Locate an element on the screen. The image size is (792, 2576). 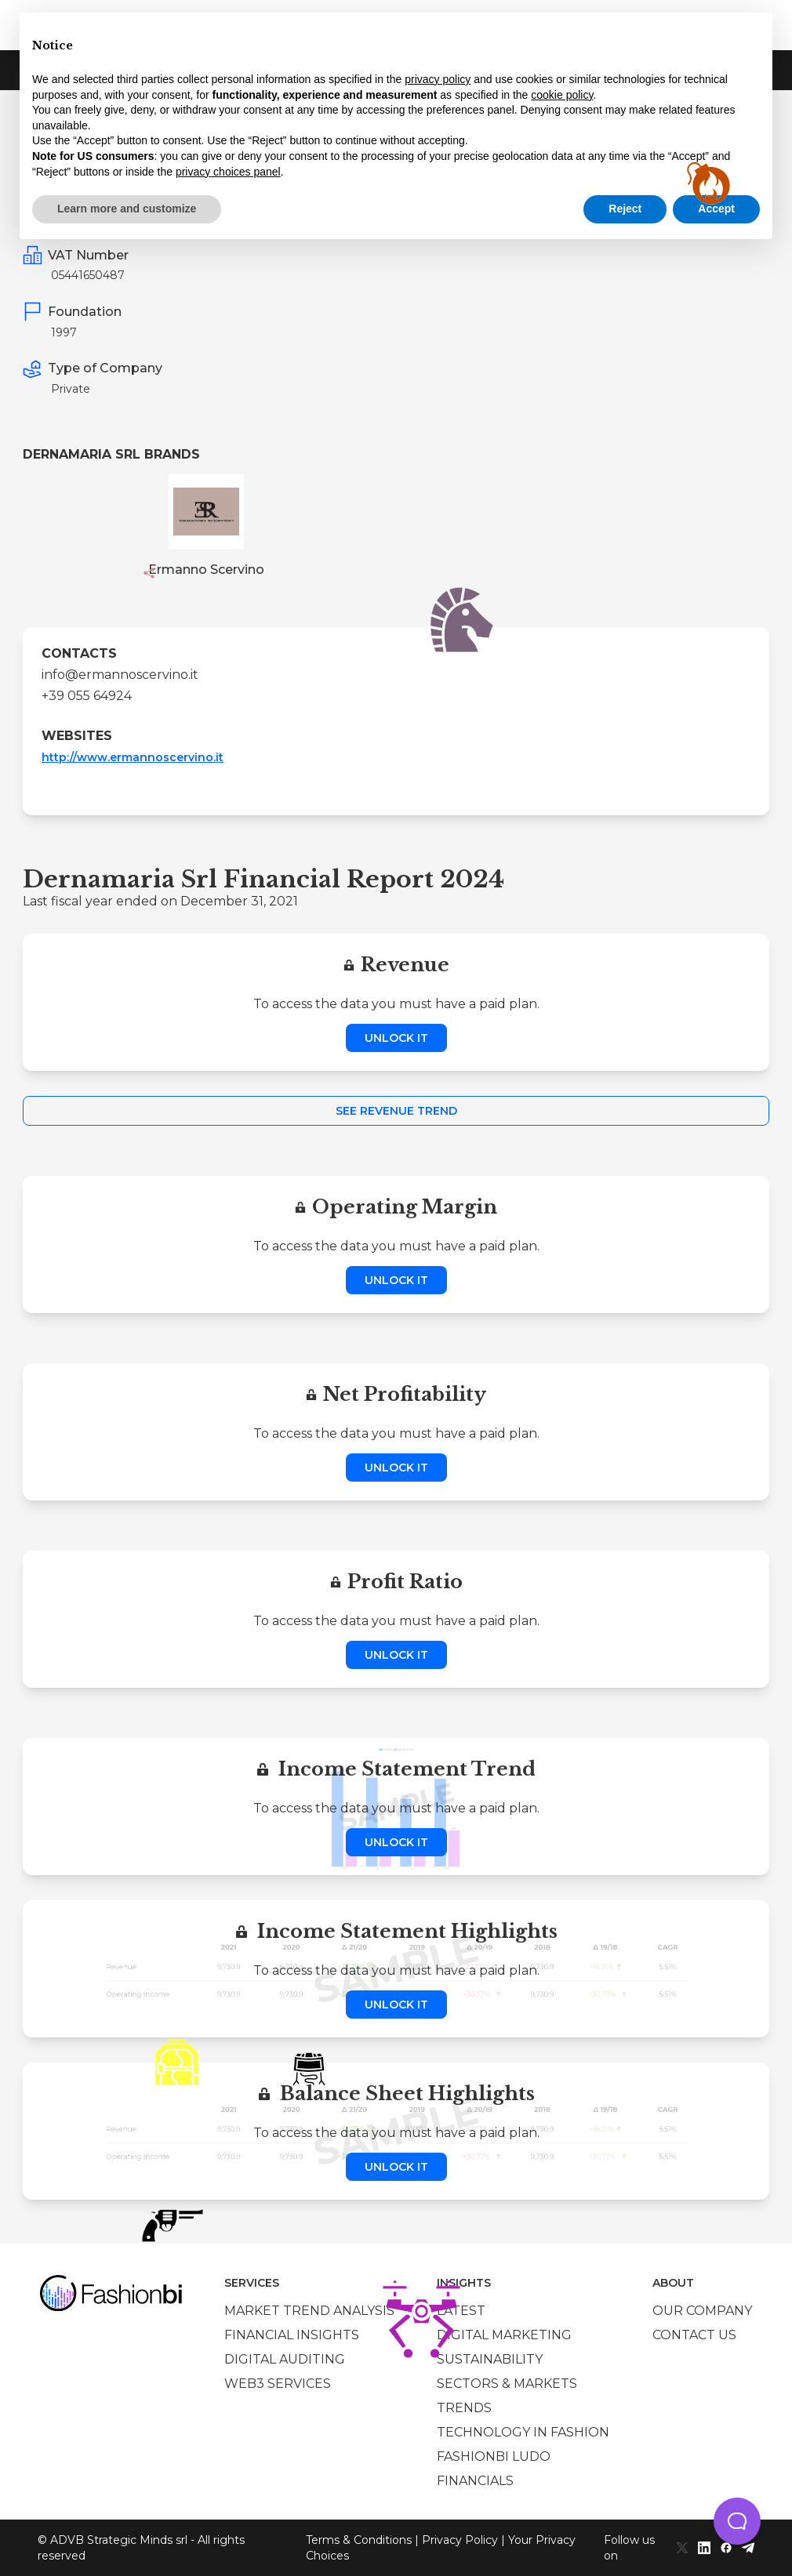
select claymore mine weapon or trap is located at coordinates (309, 2069).